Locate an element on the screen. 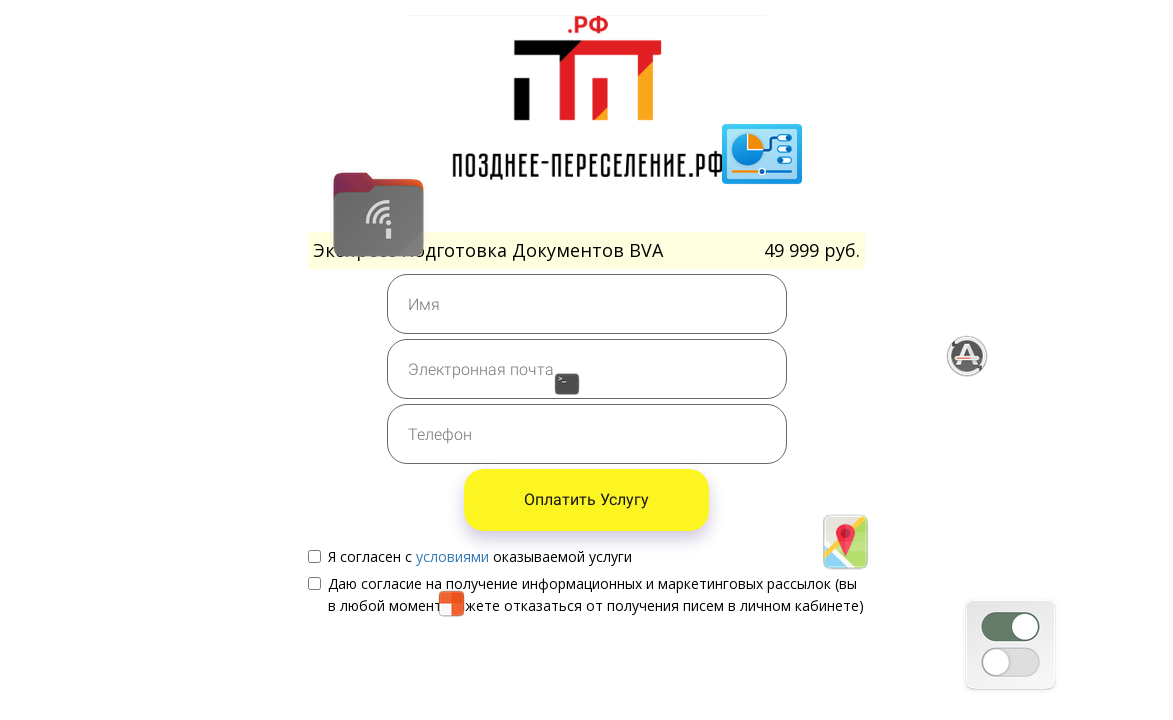 The width and height of the screenshot is (1173, 720). open insync cloud sync folder is located at coordinates (378, 214).